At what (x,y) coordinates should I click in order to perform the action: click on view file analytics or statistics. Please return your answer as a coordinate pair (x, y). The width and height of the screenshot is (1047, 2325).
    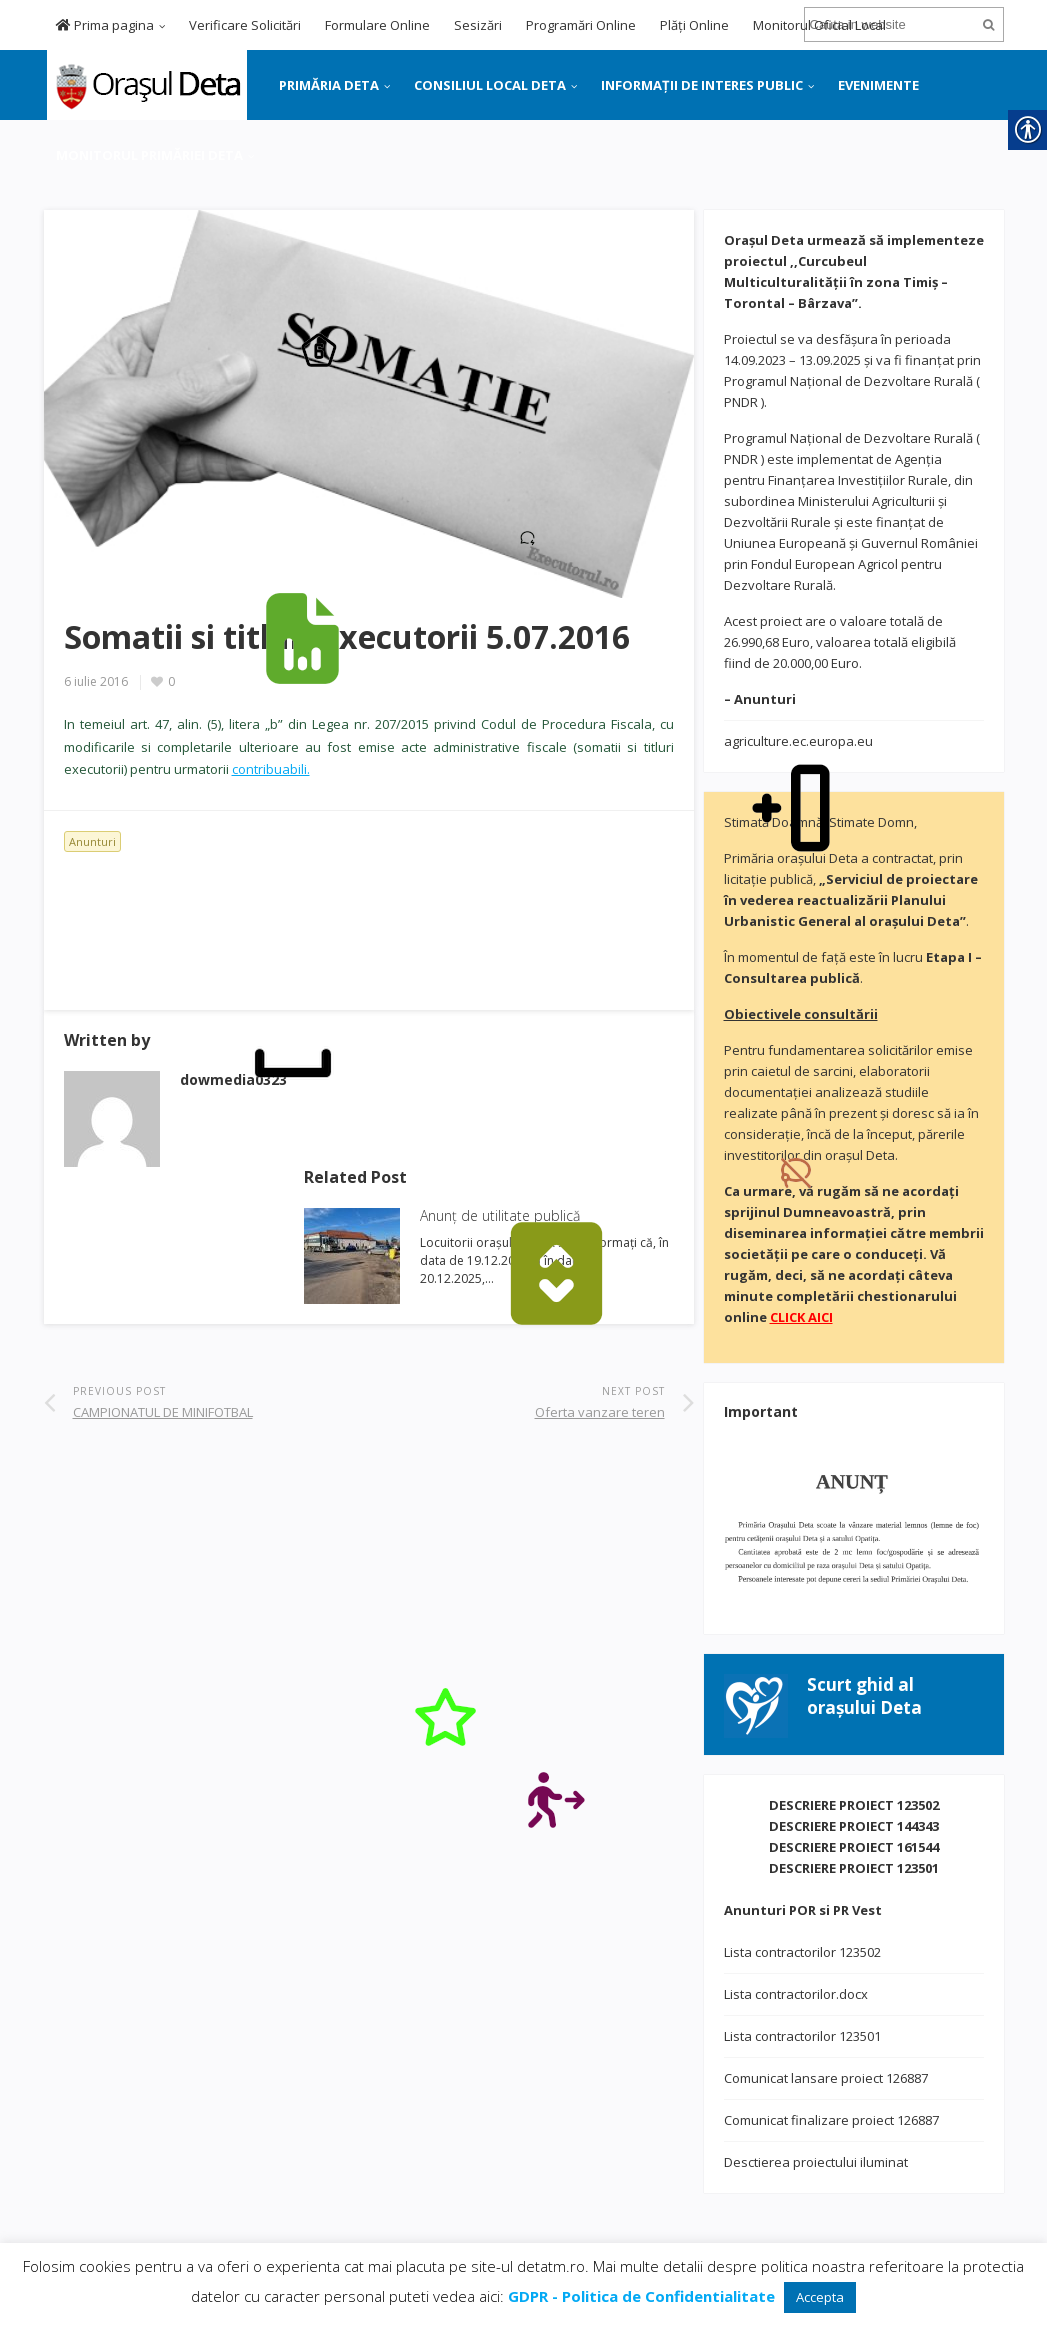
    Looking at the image, I should click on (302, 638).